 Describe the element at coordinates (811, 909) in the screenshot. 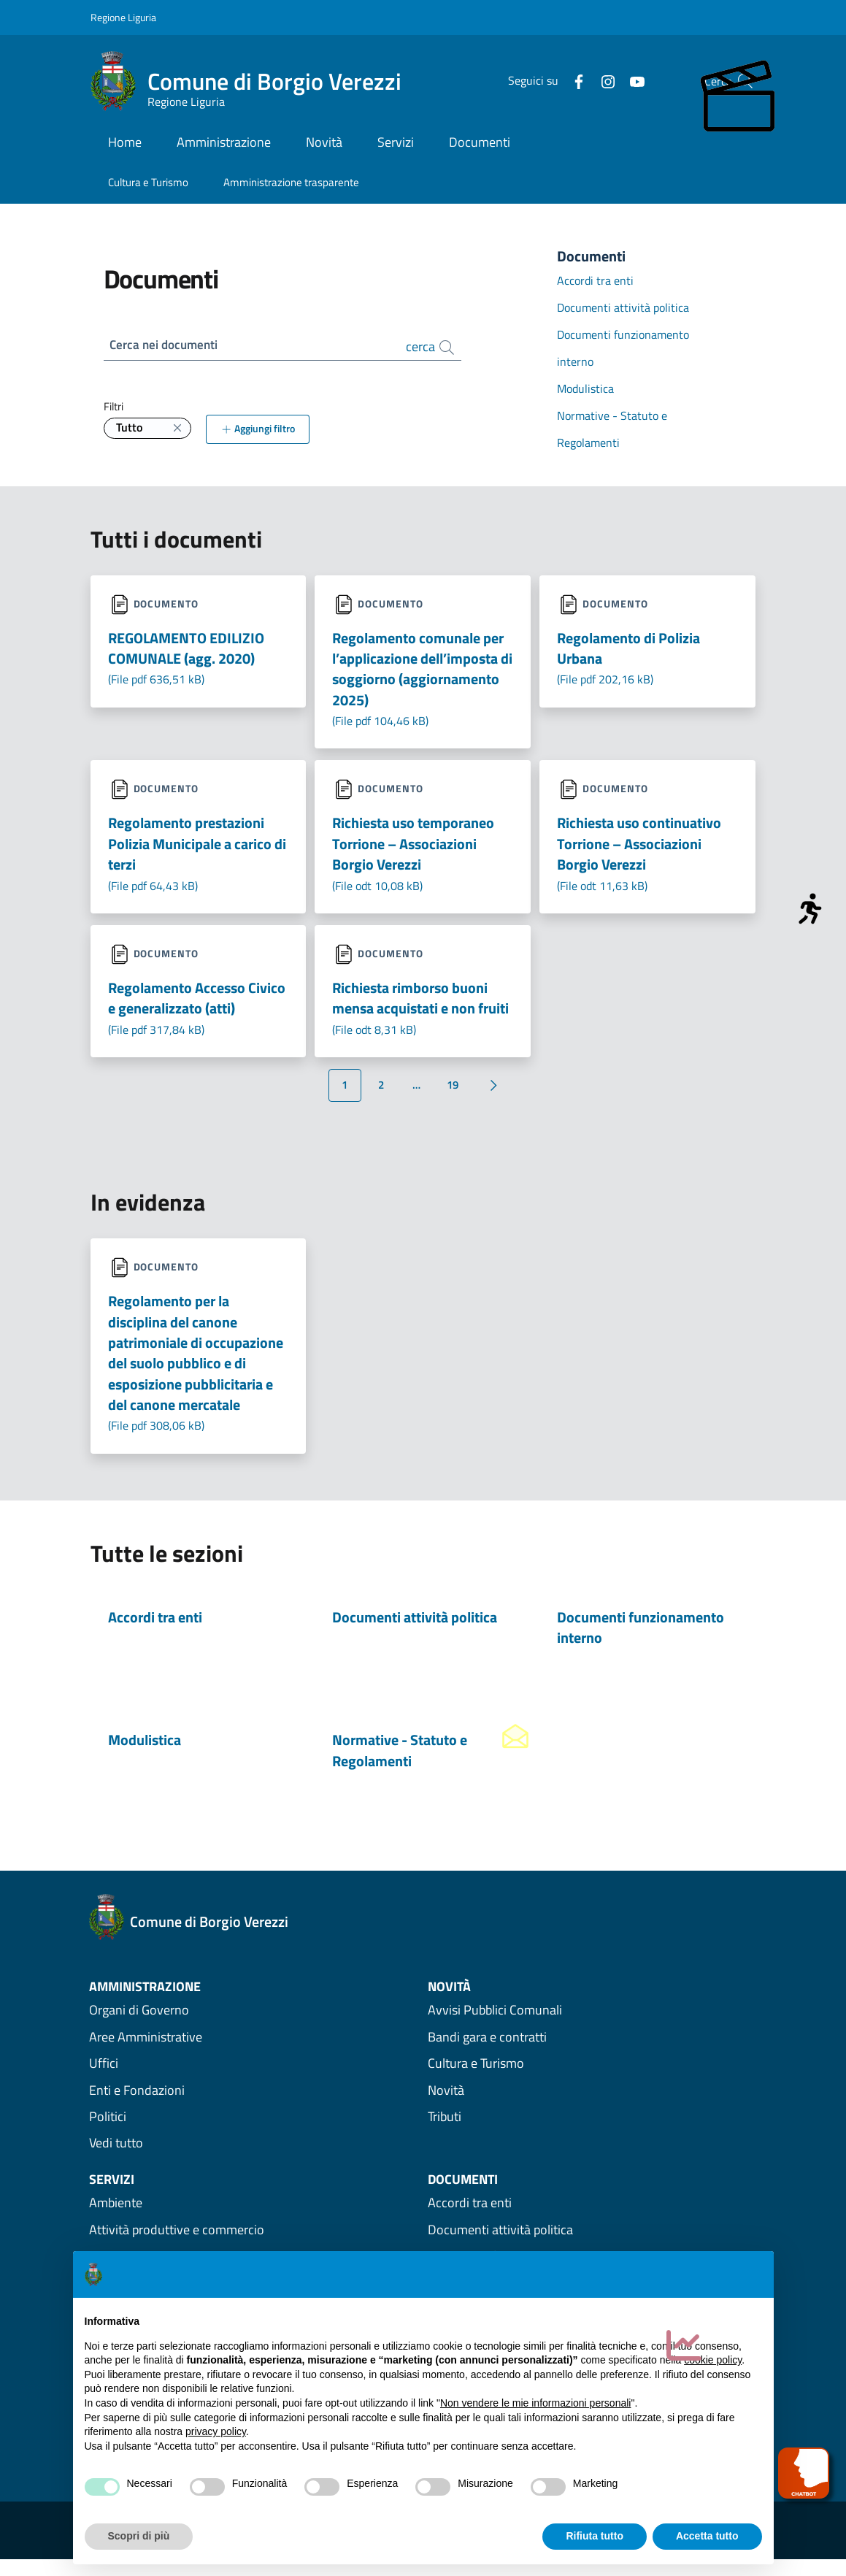

I see `start a running or jogging workout` at that location.